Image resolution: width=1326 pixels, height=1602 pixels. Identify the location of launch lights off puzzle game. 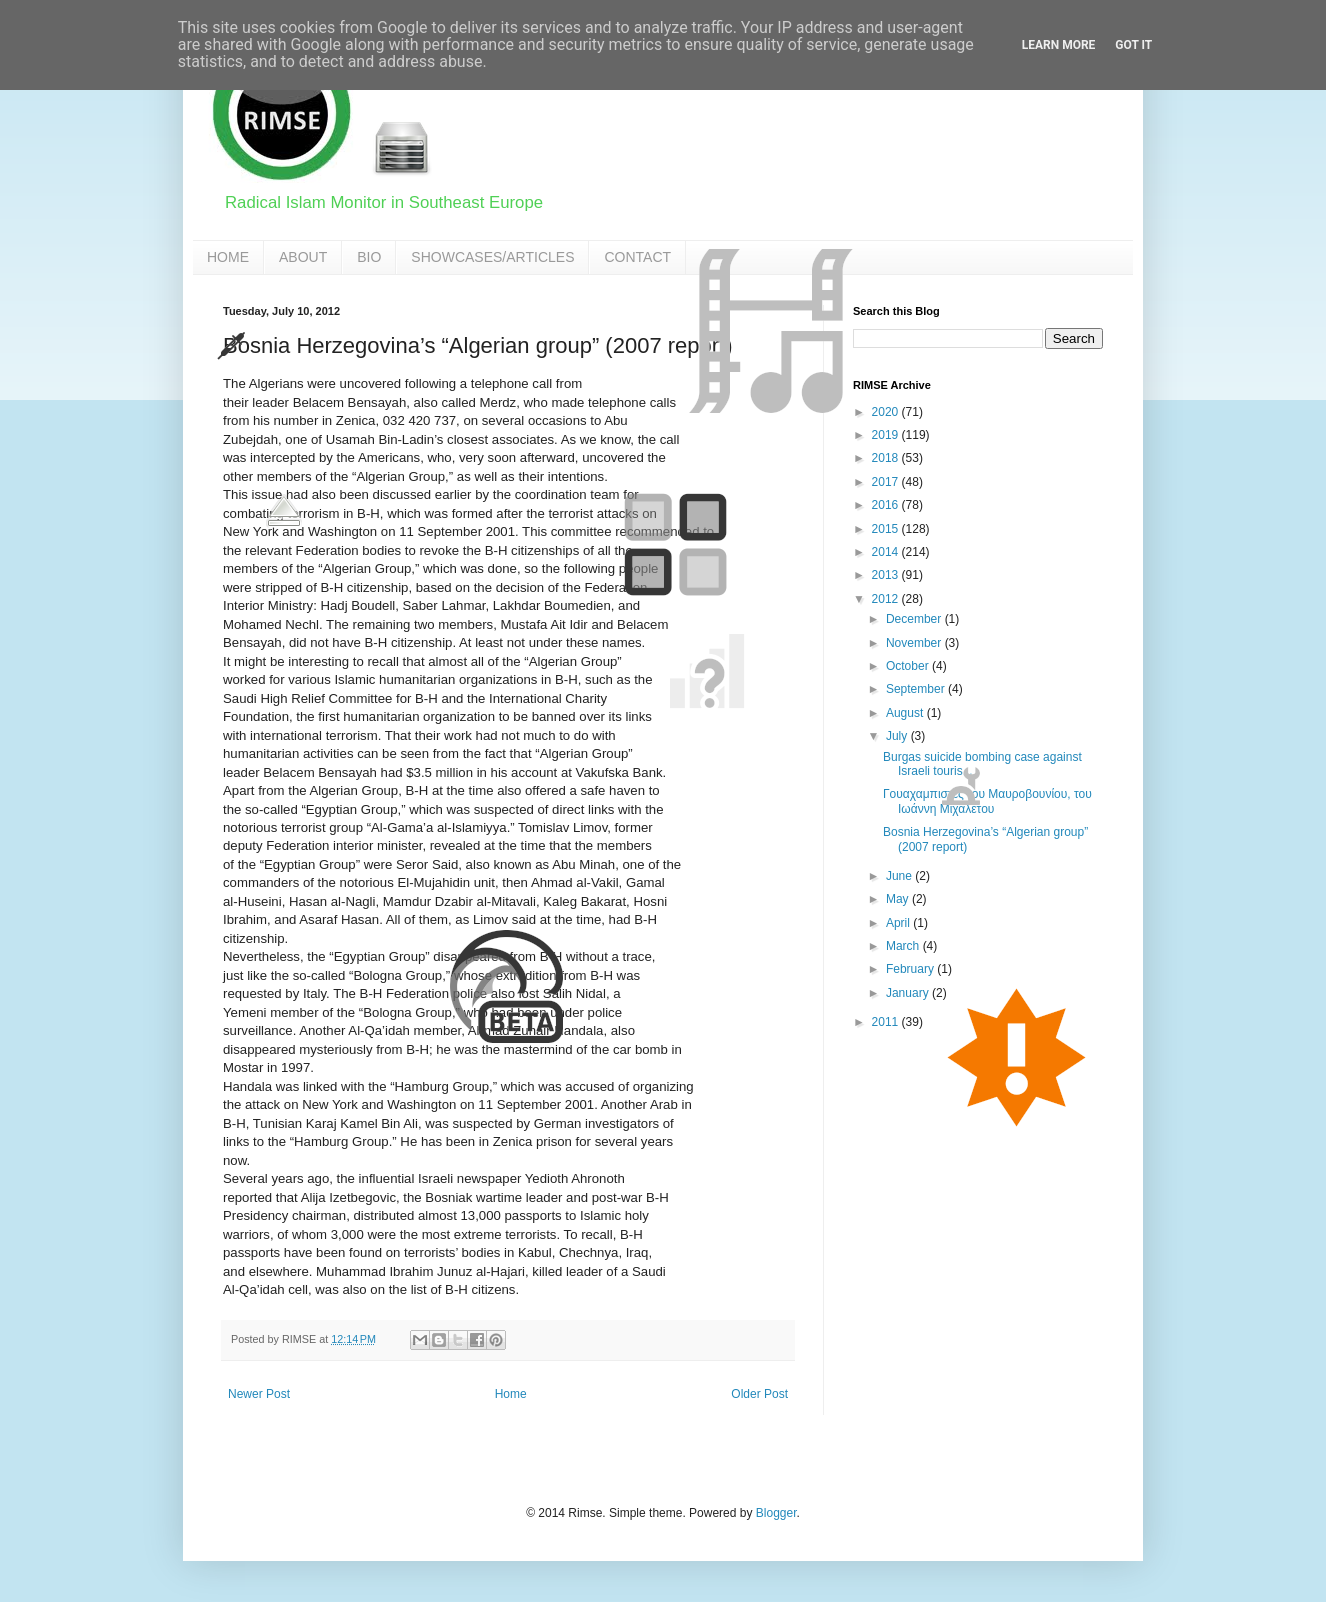
(679, 548).